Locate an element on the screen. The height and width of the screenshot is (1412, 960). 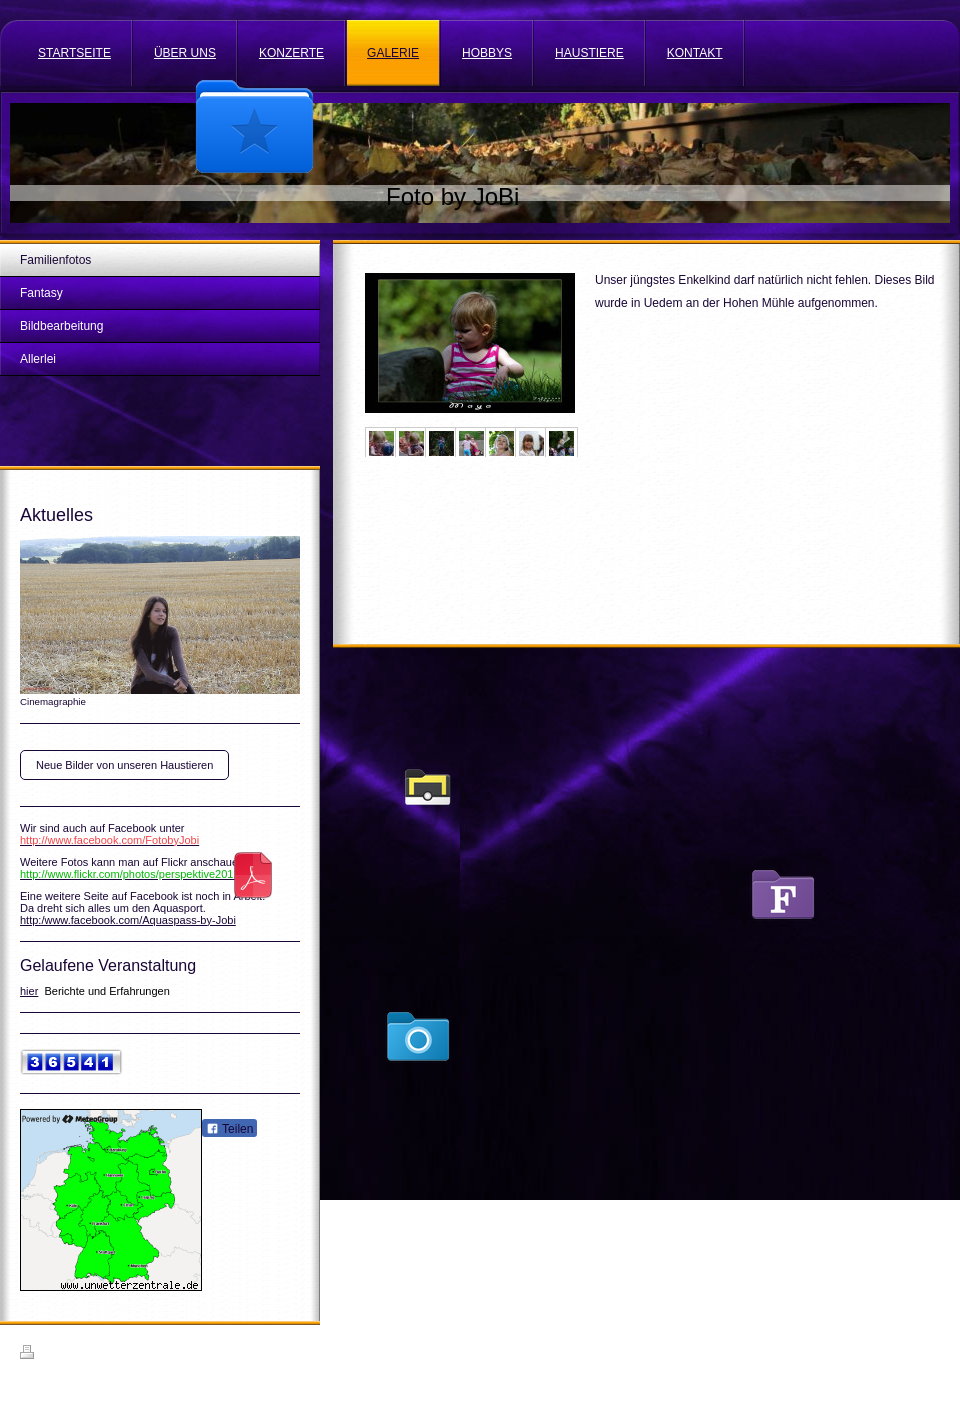
folder for pokémon ultra ball collection or game assets is located at coordinates (427, 788).